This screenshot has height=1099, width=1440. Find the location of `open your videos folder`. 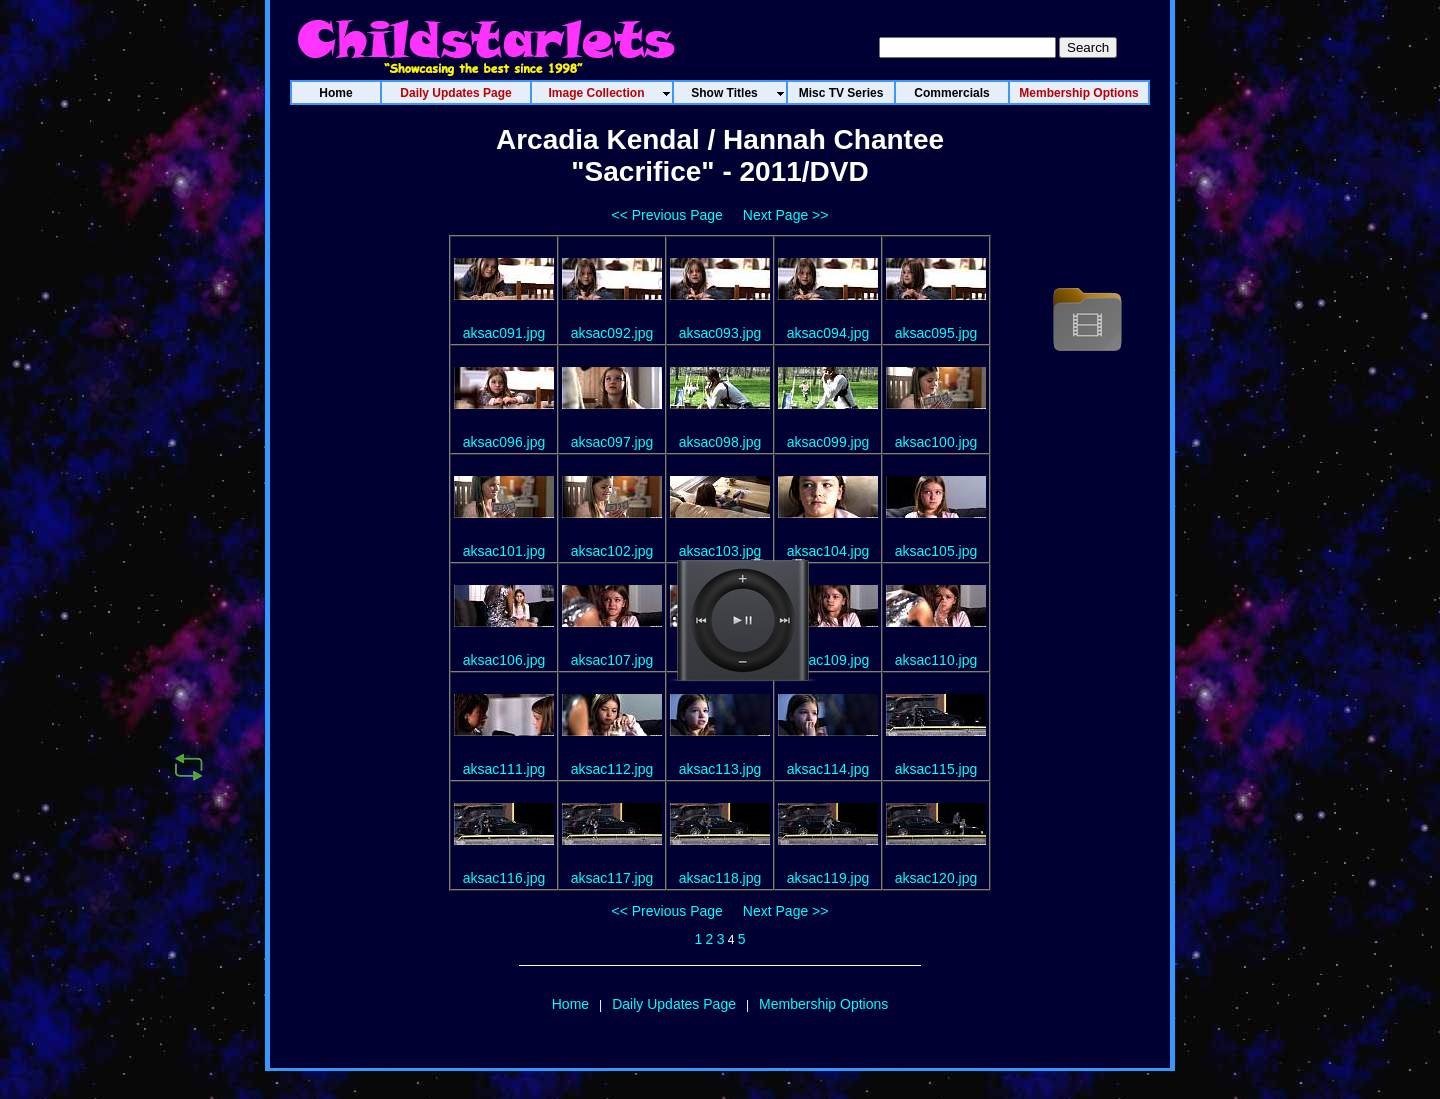

open your videos folder is located at coordinates (1087, 319).